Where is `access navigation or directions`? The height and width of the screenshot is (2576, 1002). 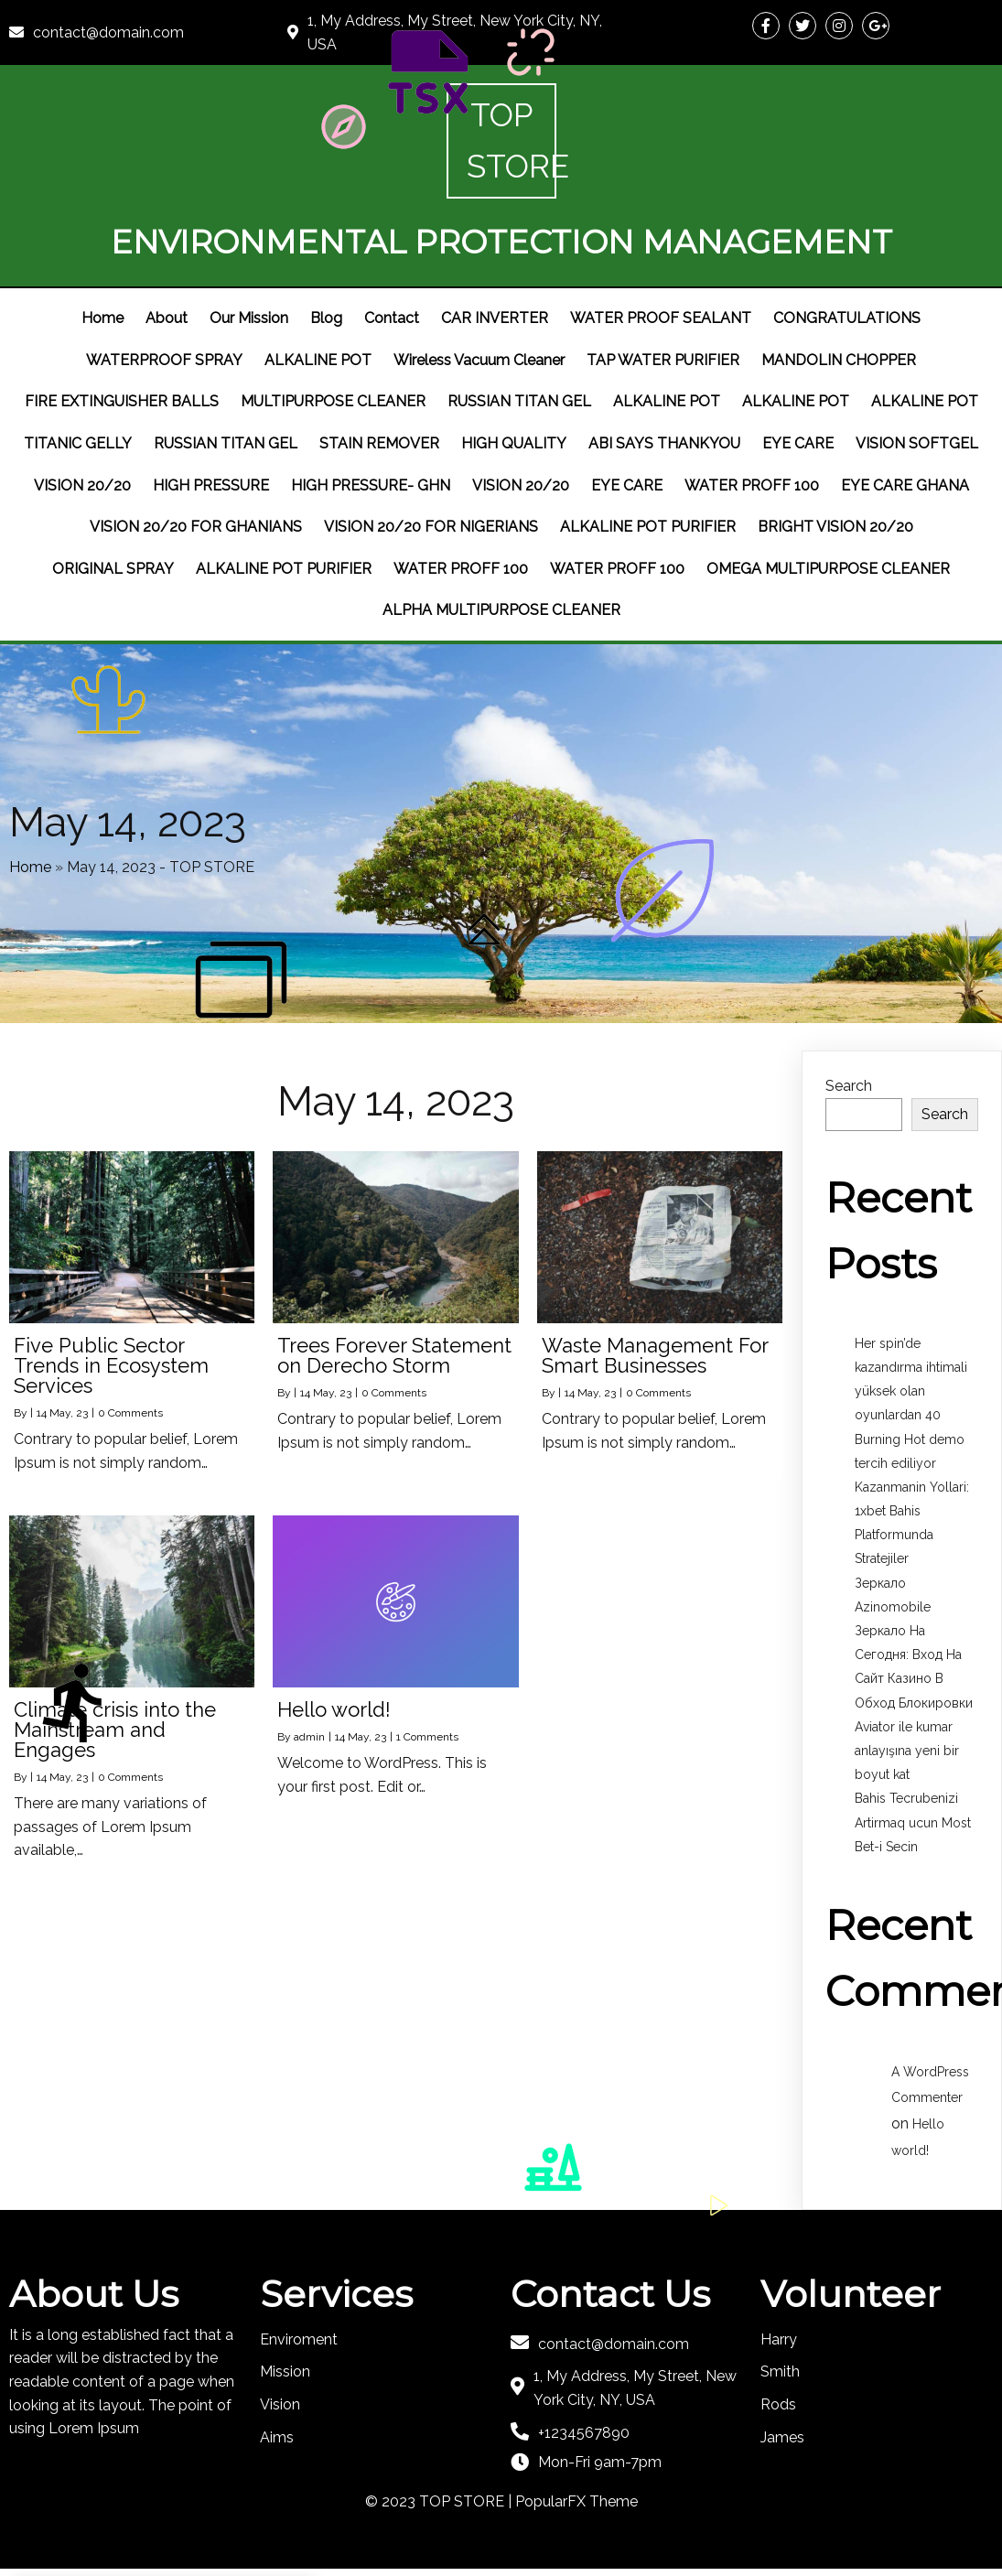 access navigation or directions is located at coordinates (343, 126).